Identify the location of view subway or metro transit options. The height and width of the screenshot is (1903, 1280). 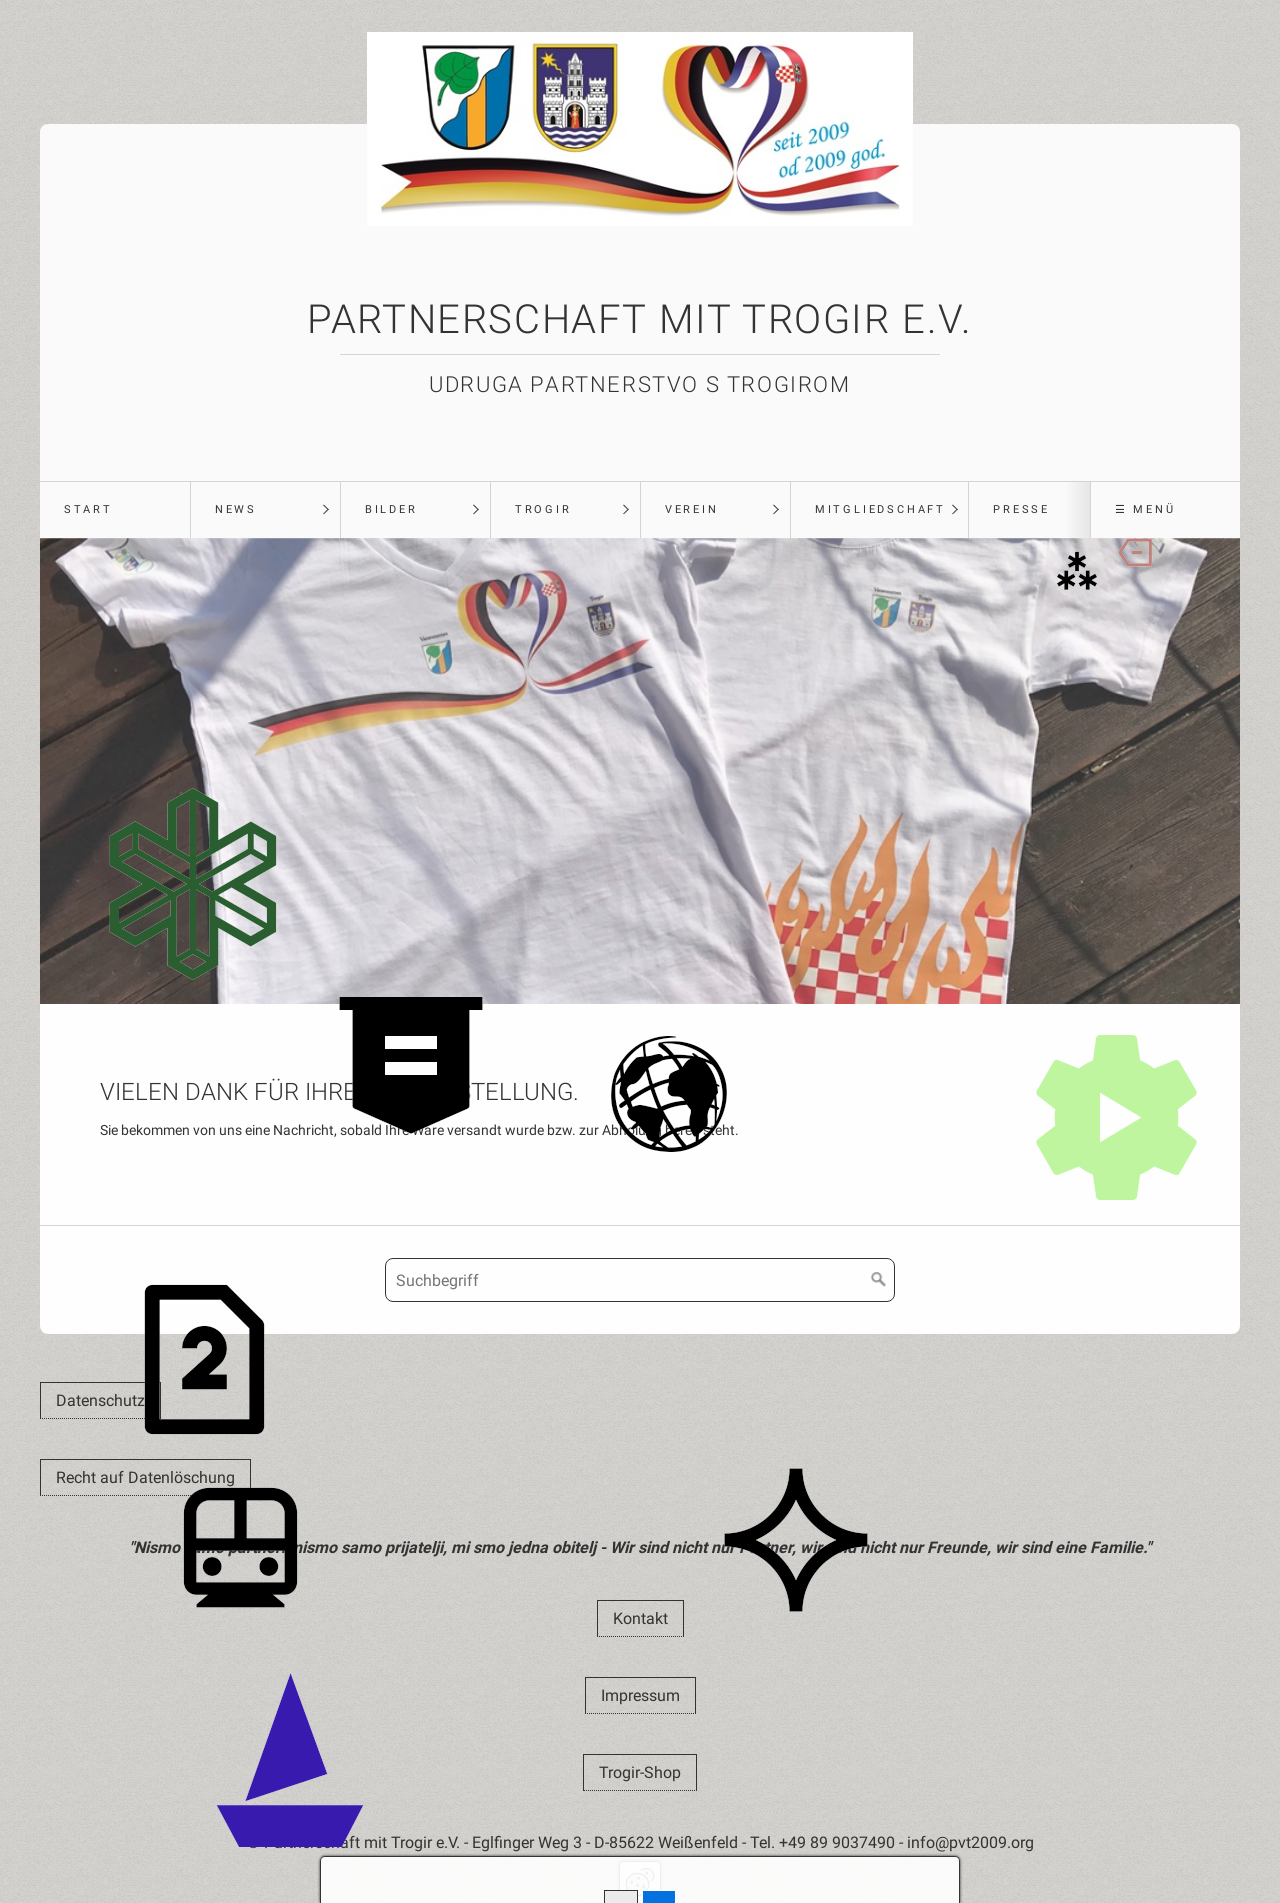
(240, 1544).